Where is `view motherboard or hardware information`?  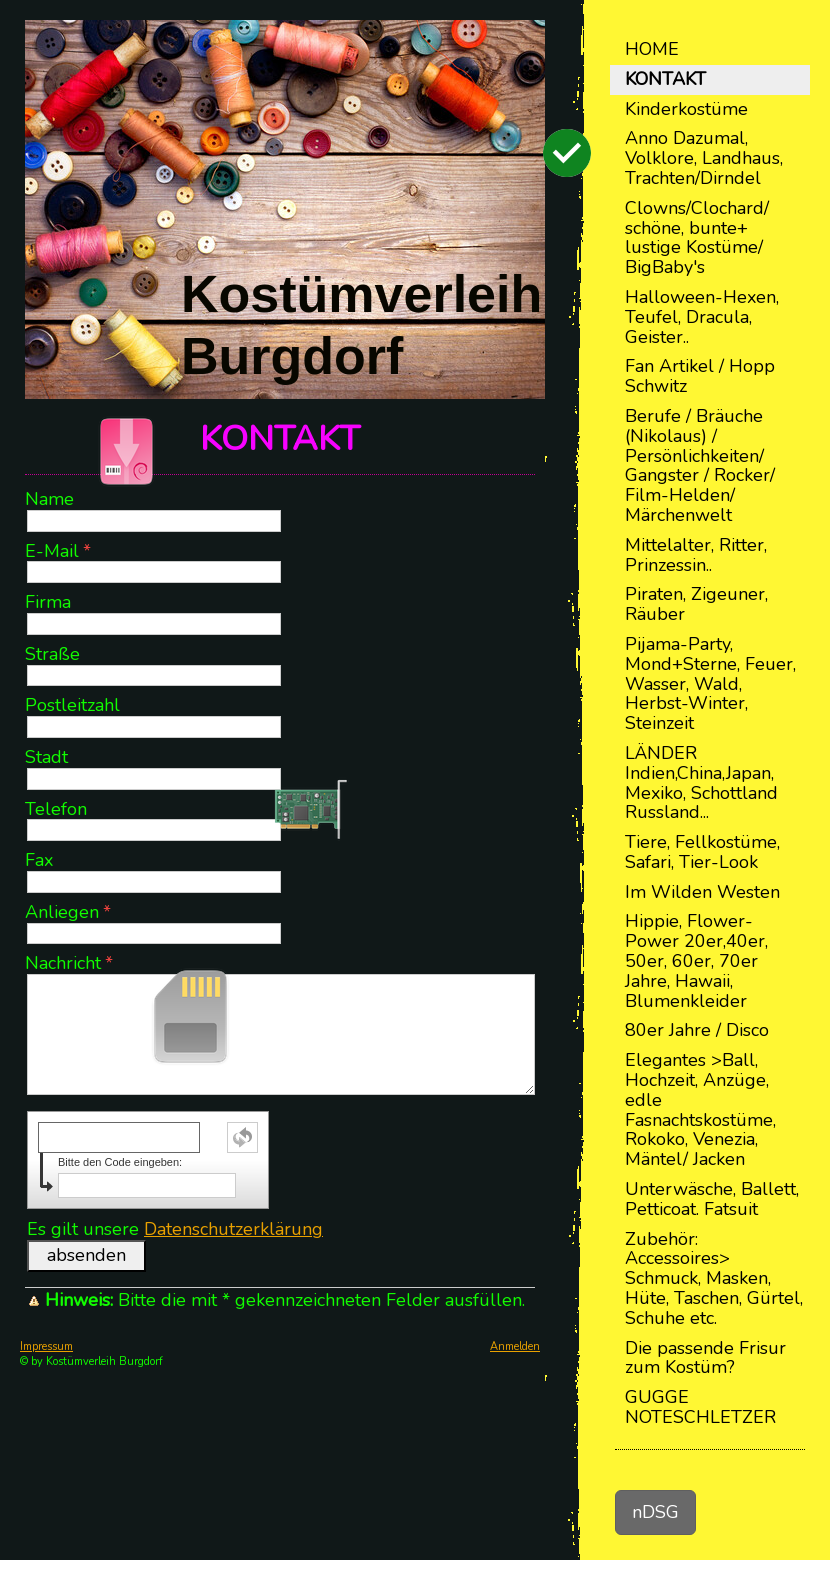
view motherboard or hardware information is located at coordinates (310, 809).